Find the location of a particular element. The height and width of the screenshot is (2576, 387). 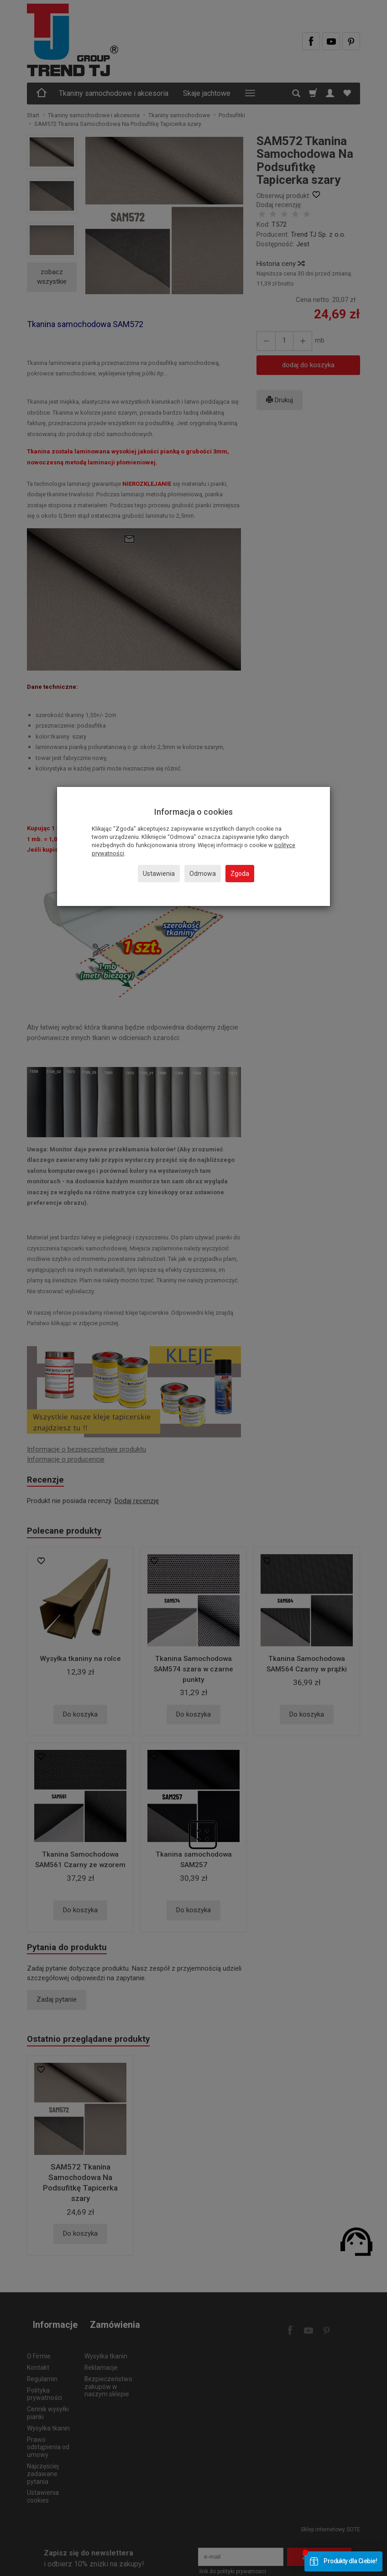

view unread emails or messages is located at coordinates (129, 539).